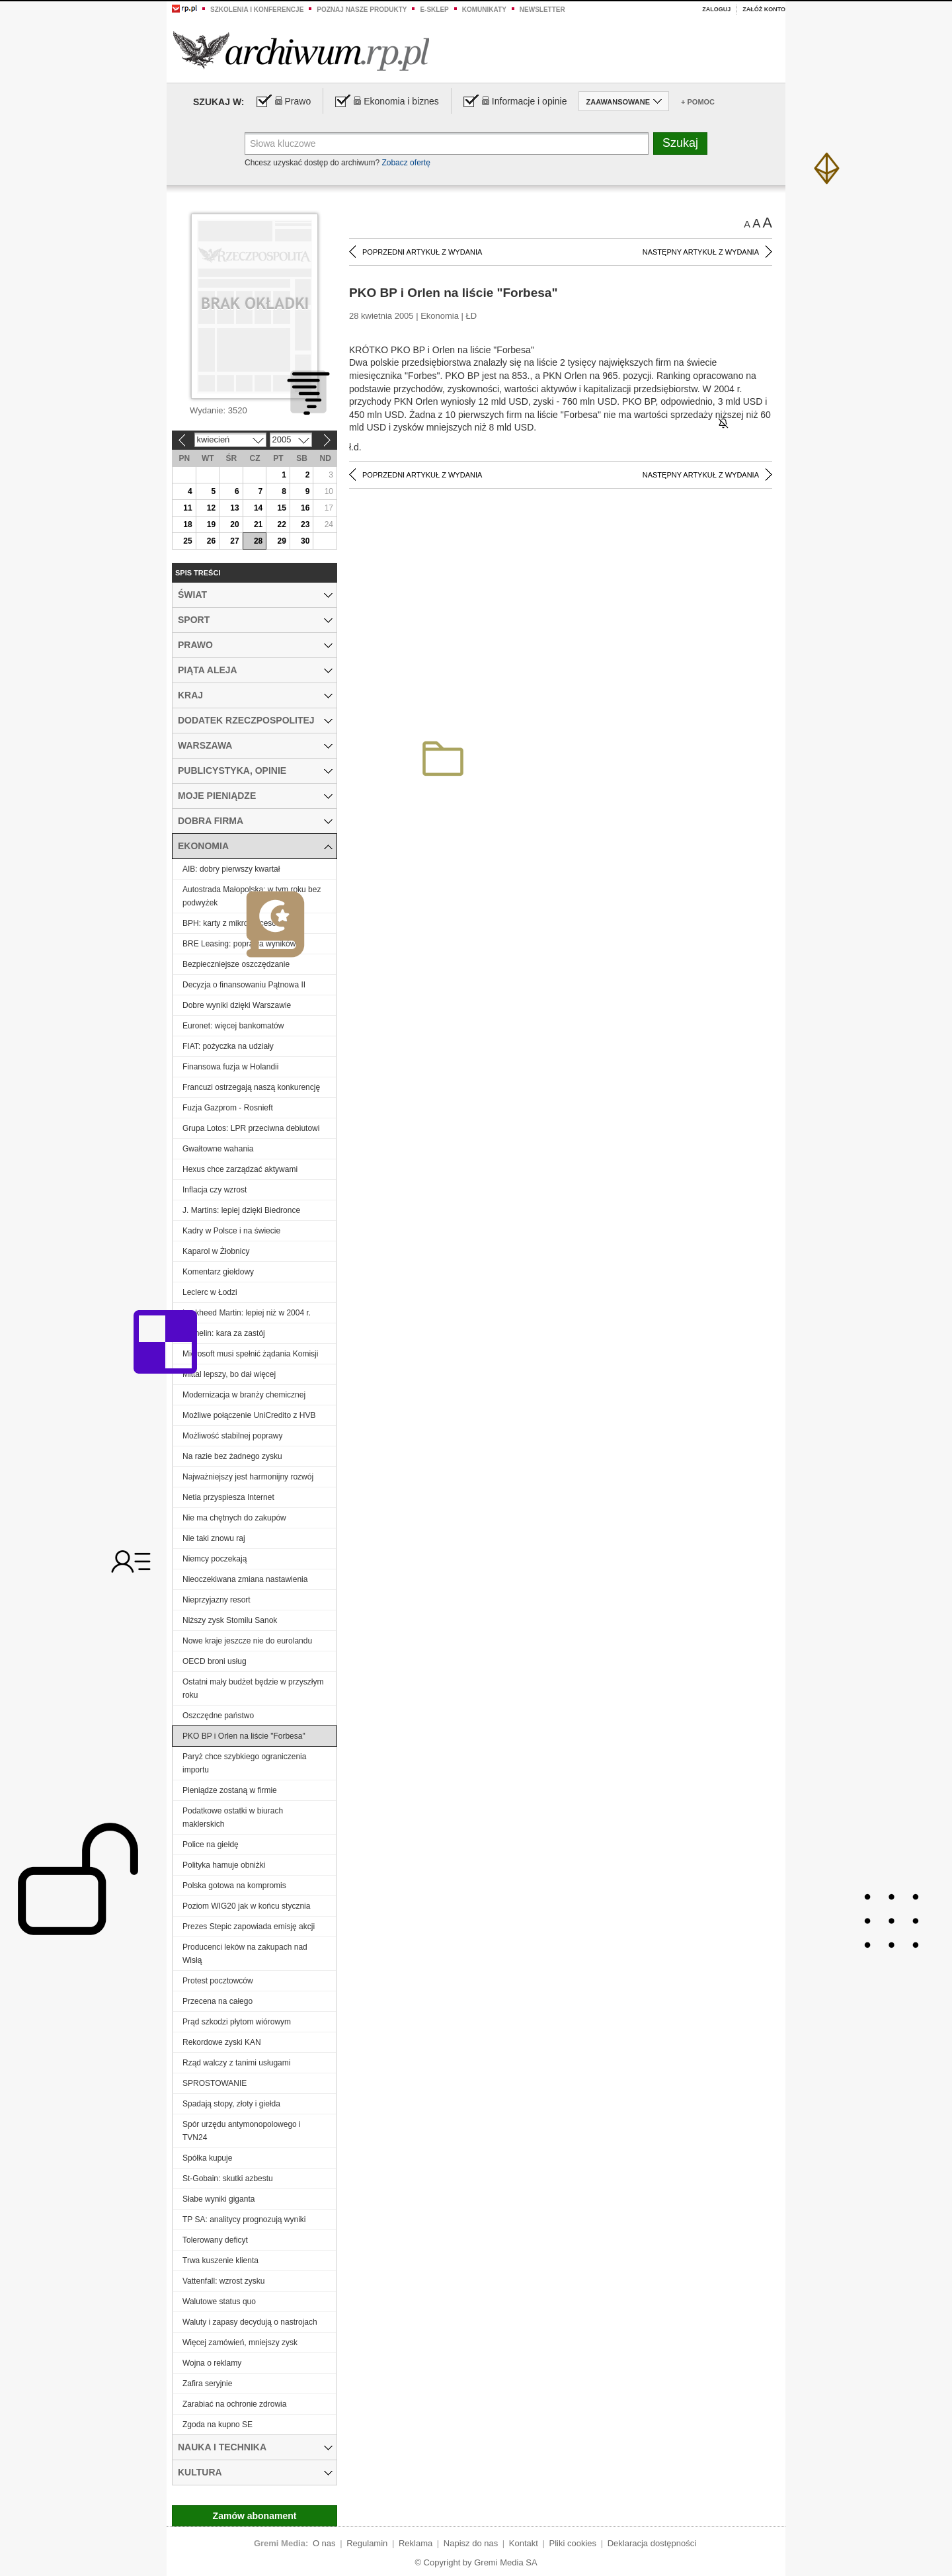 This screenshot has height=2576, width=952. What do you see at coordinates (78, 1879) in the screenshot?
I see `unlocked or unsecured state` at bounding box center [78, 1879].